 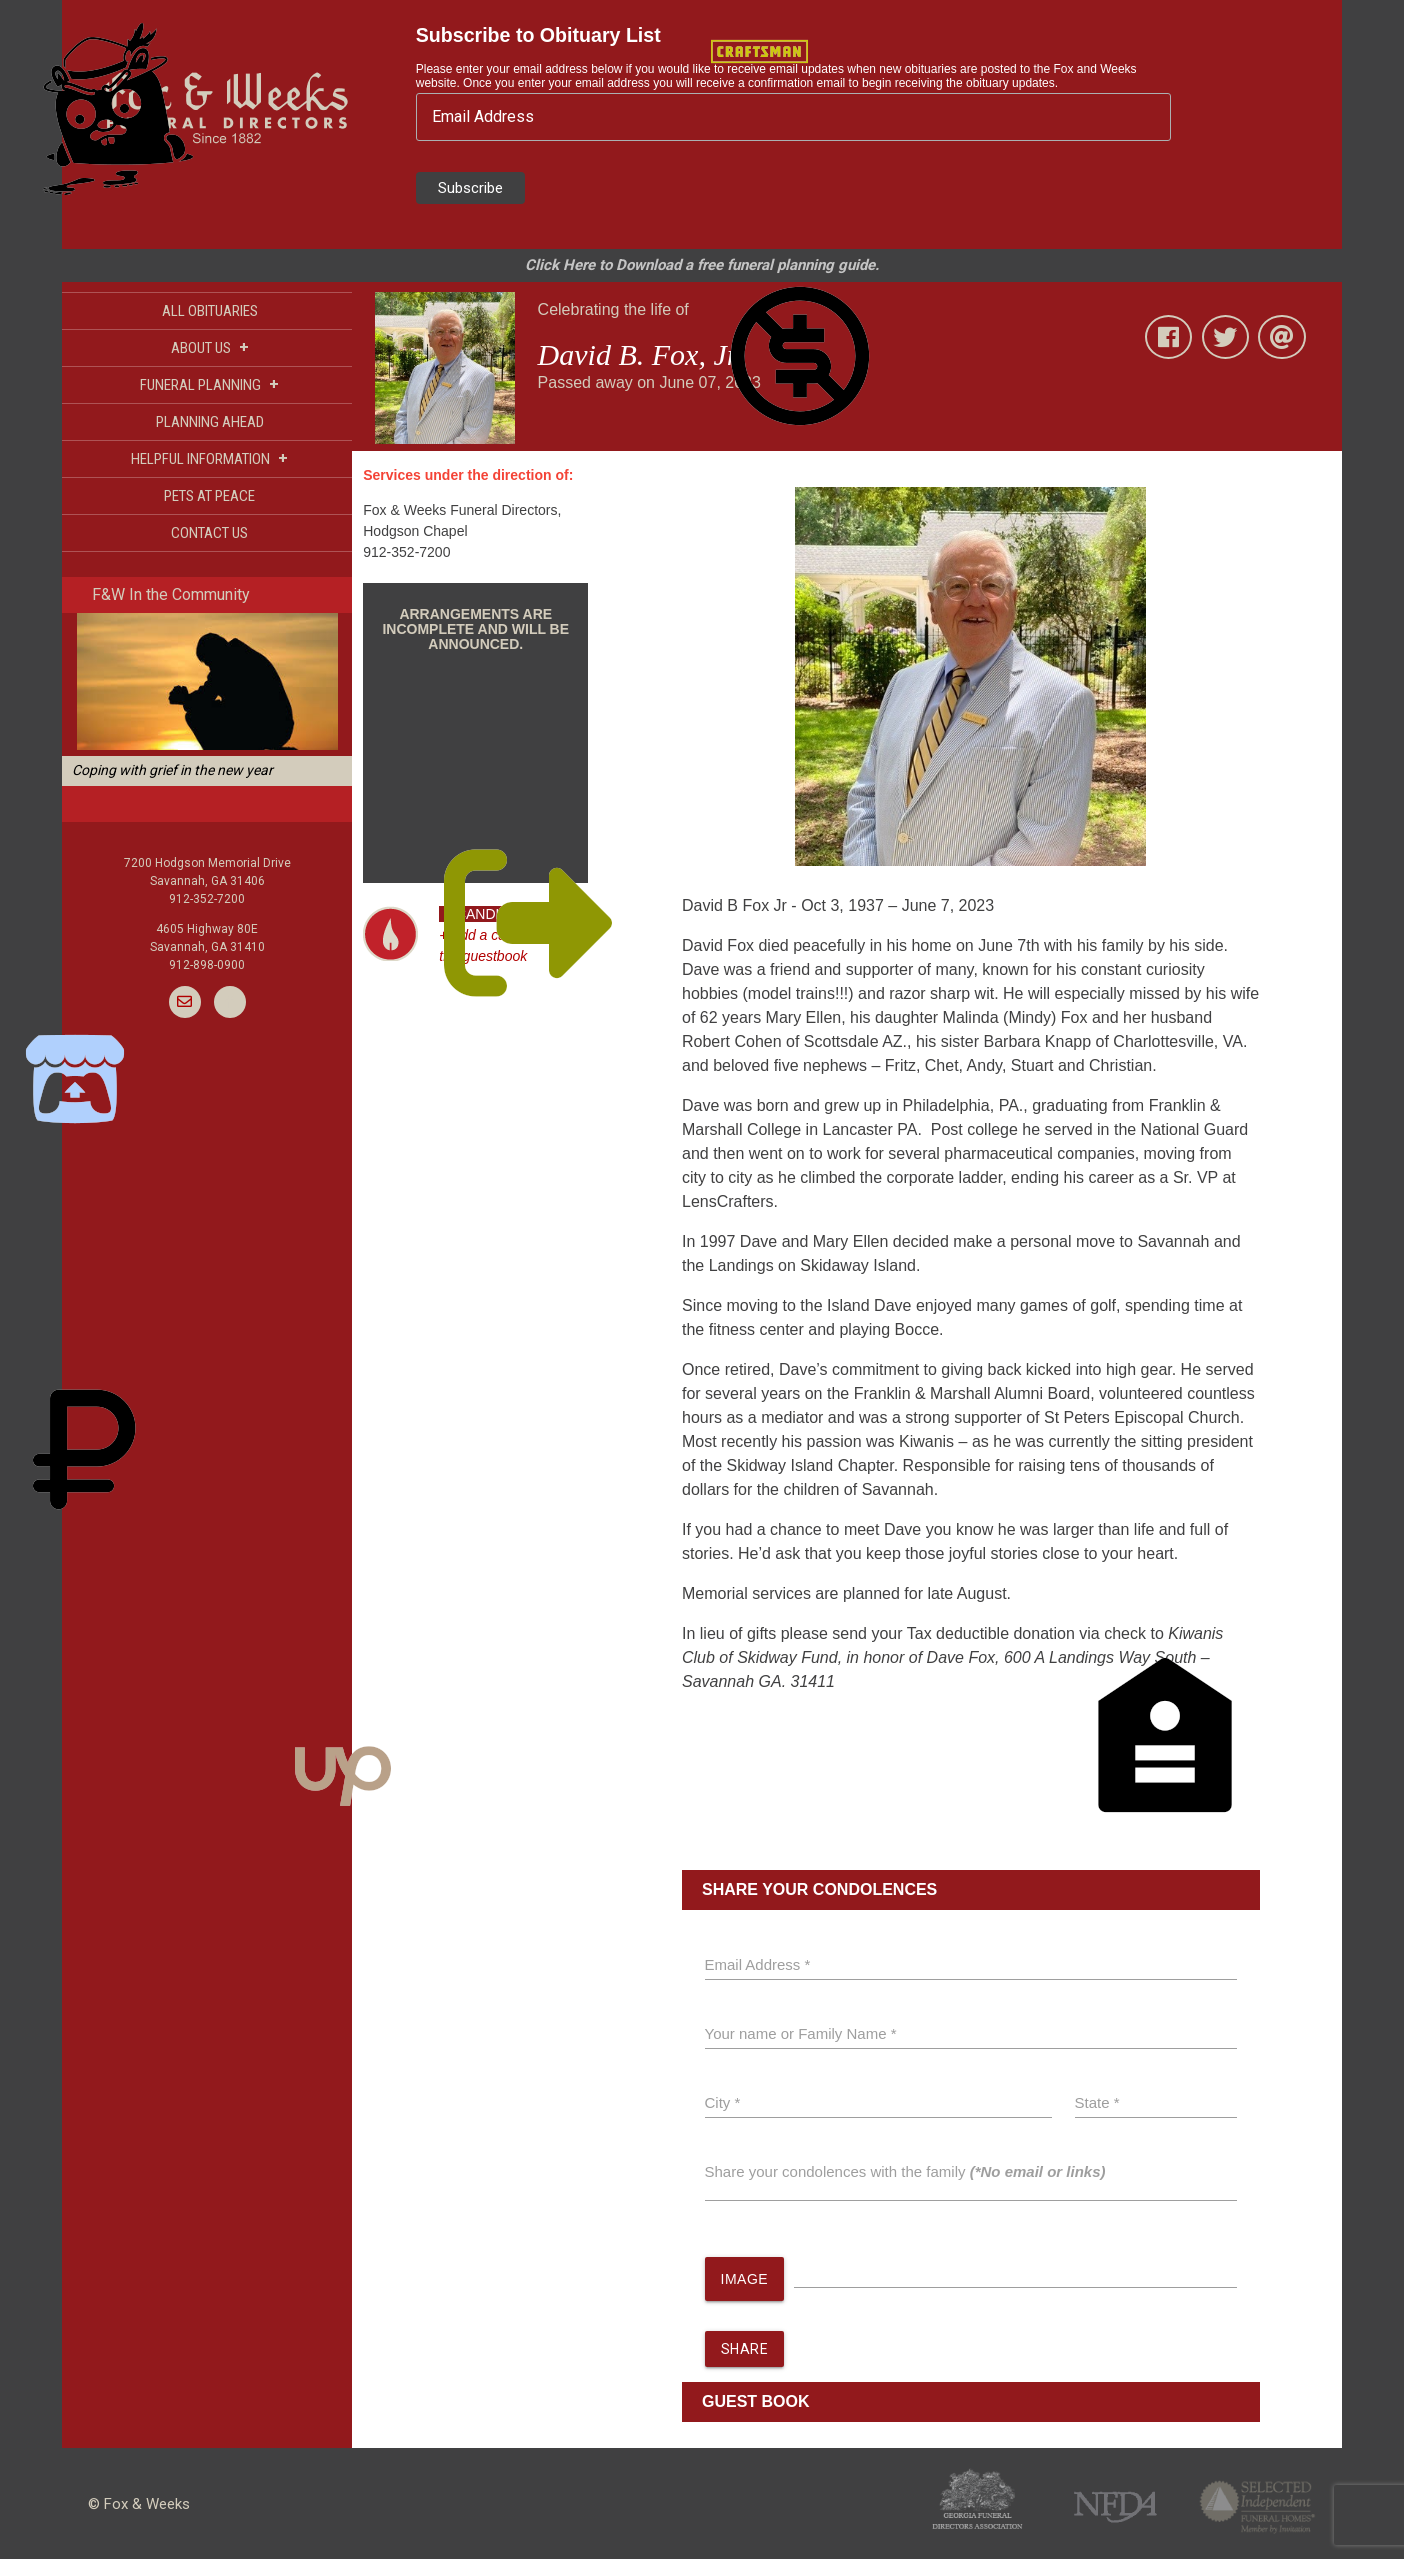 I want to click on upwork logo - access freelance marketplace, so click(x=343, y=1776).